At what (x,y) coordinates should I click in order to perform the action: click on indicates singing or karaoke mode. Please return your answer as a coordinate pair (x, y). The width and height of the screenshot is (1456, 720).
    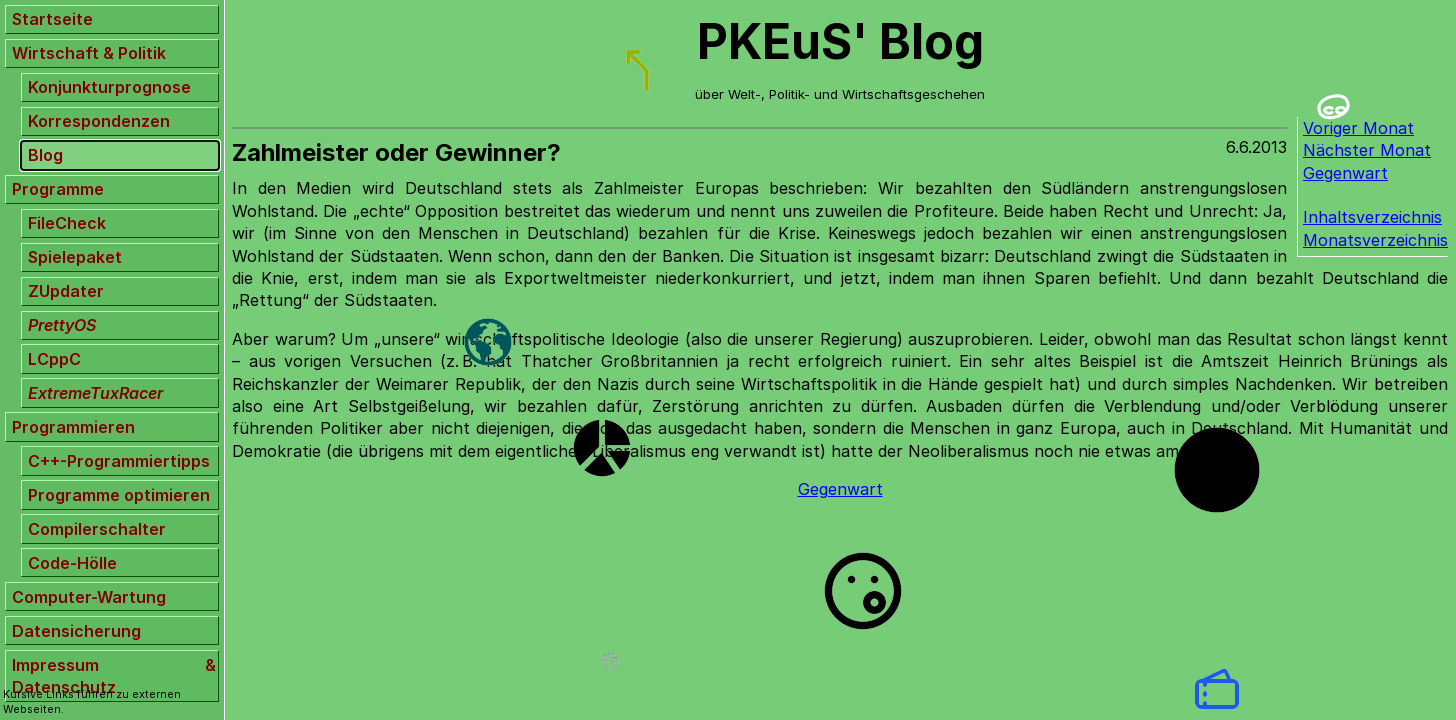
    Looking at the image, I should click on (863, 591).